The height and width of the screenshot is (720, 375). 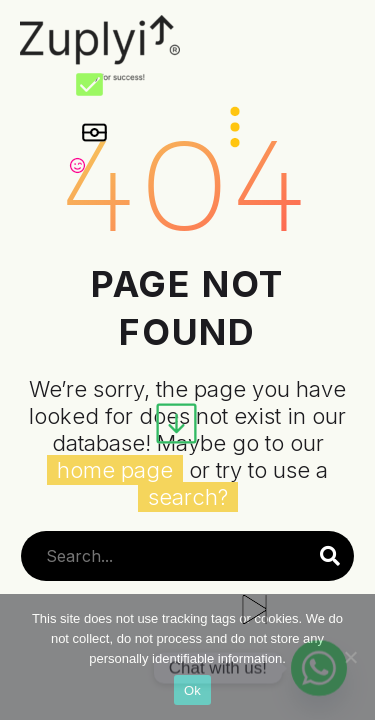 I want to click on skip to the next track or media item, so click(x=254, y=609).